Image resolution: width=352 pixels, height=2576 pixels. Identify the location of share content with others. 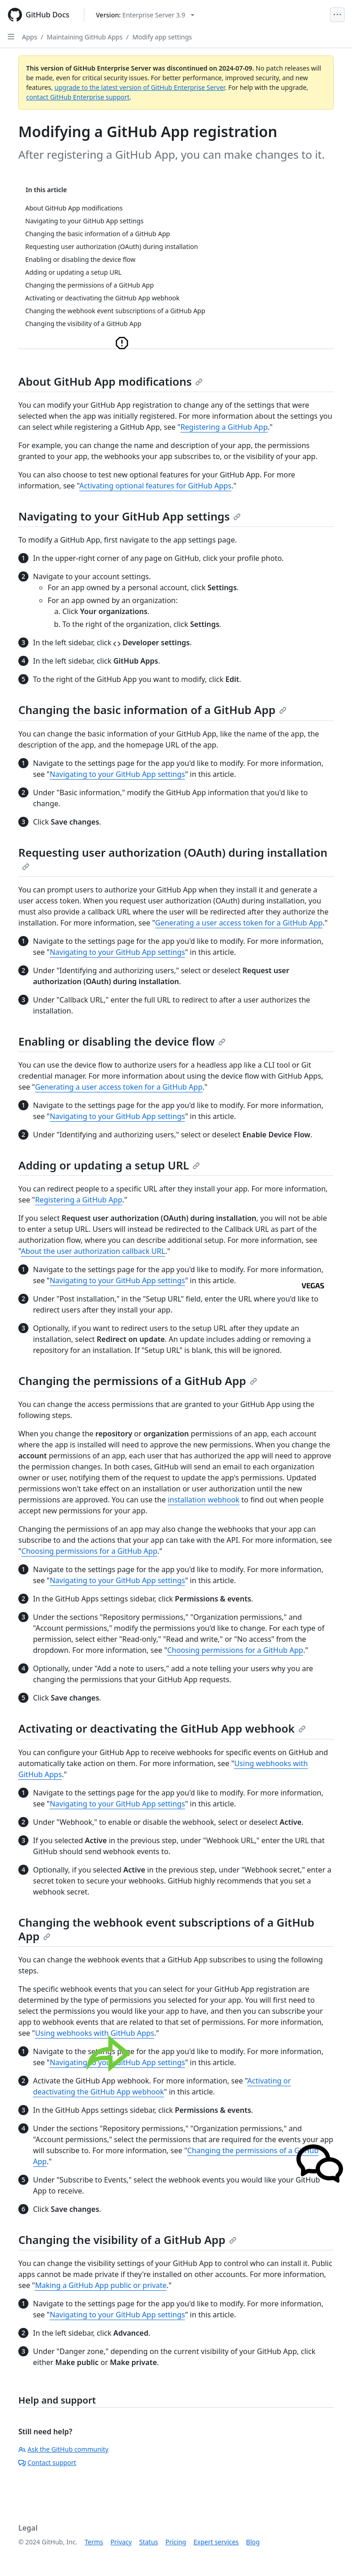
(106, 2055).